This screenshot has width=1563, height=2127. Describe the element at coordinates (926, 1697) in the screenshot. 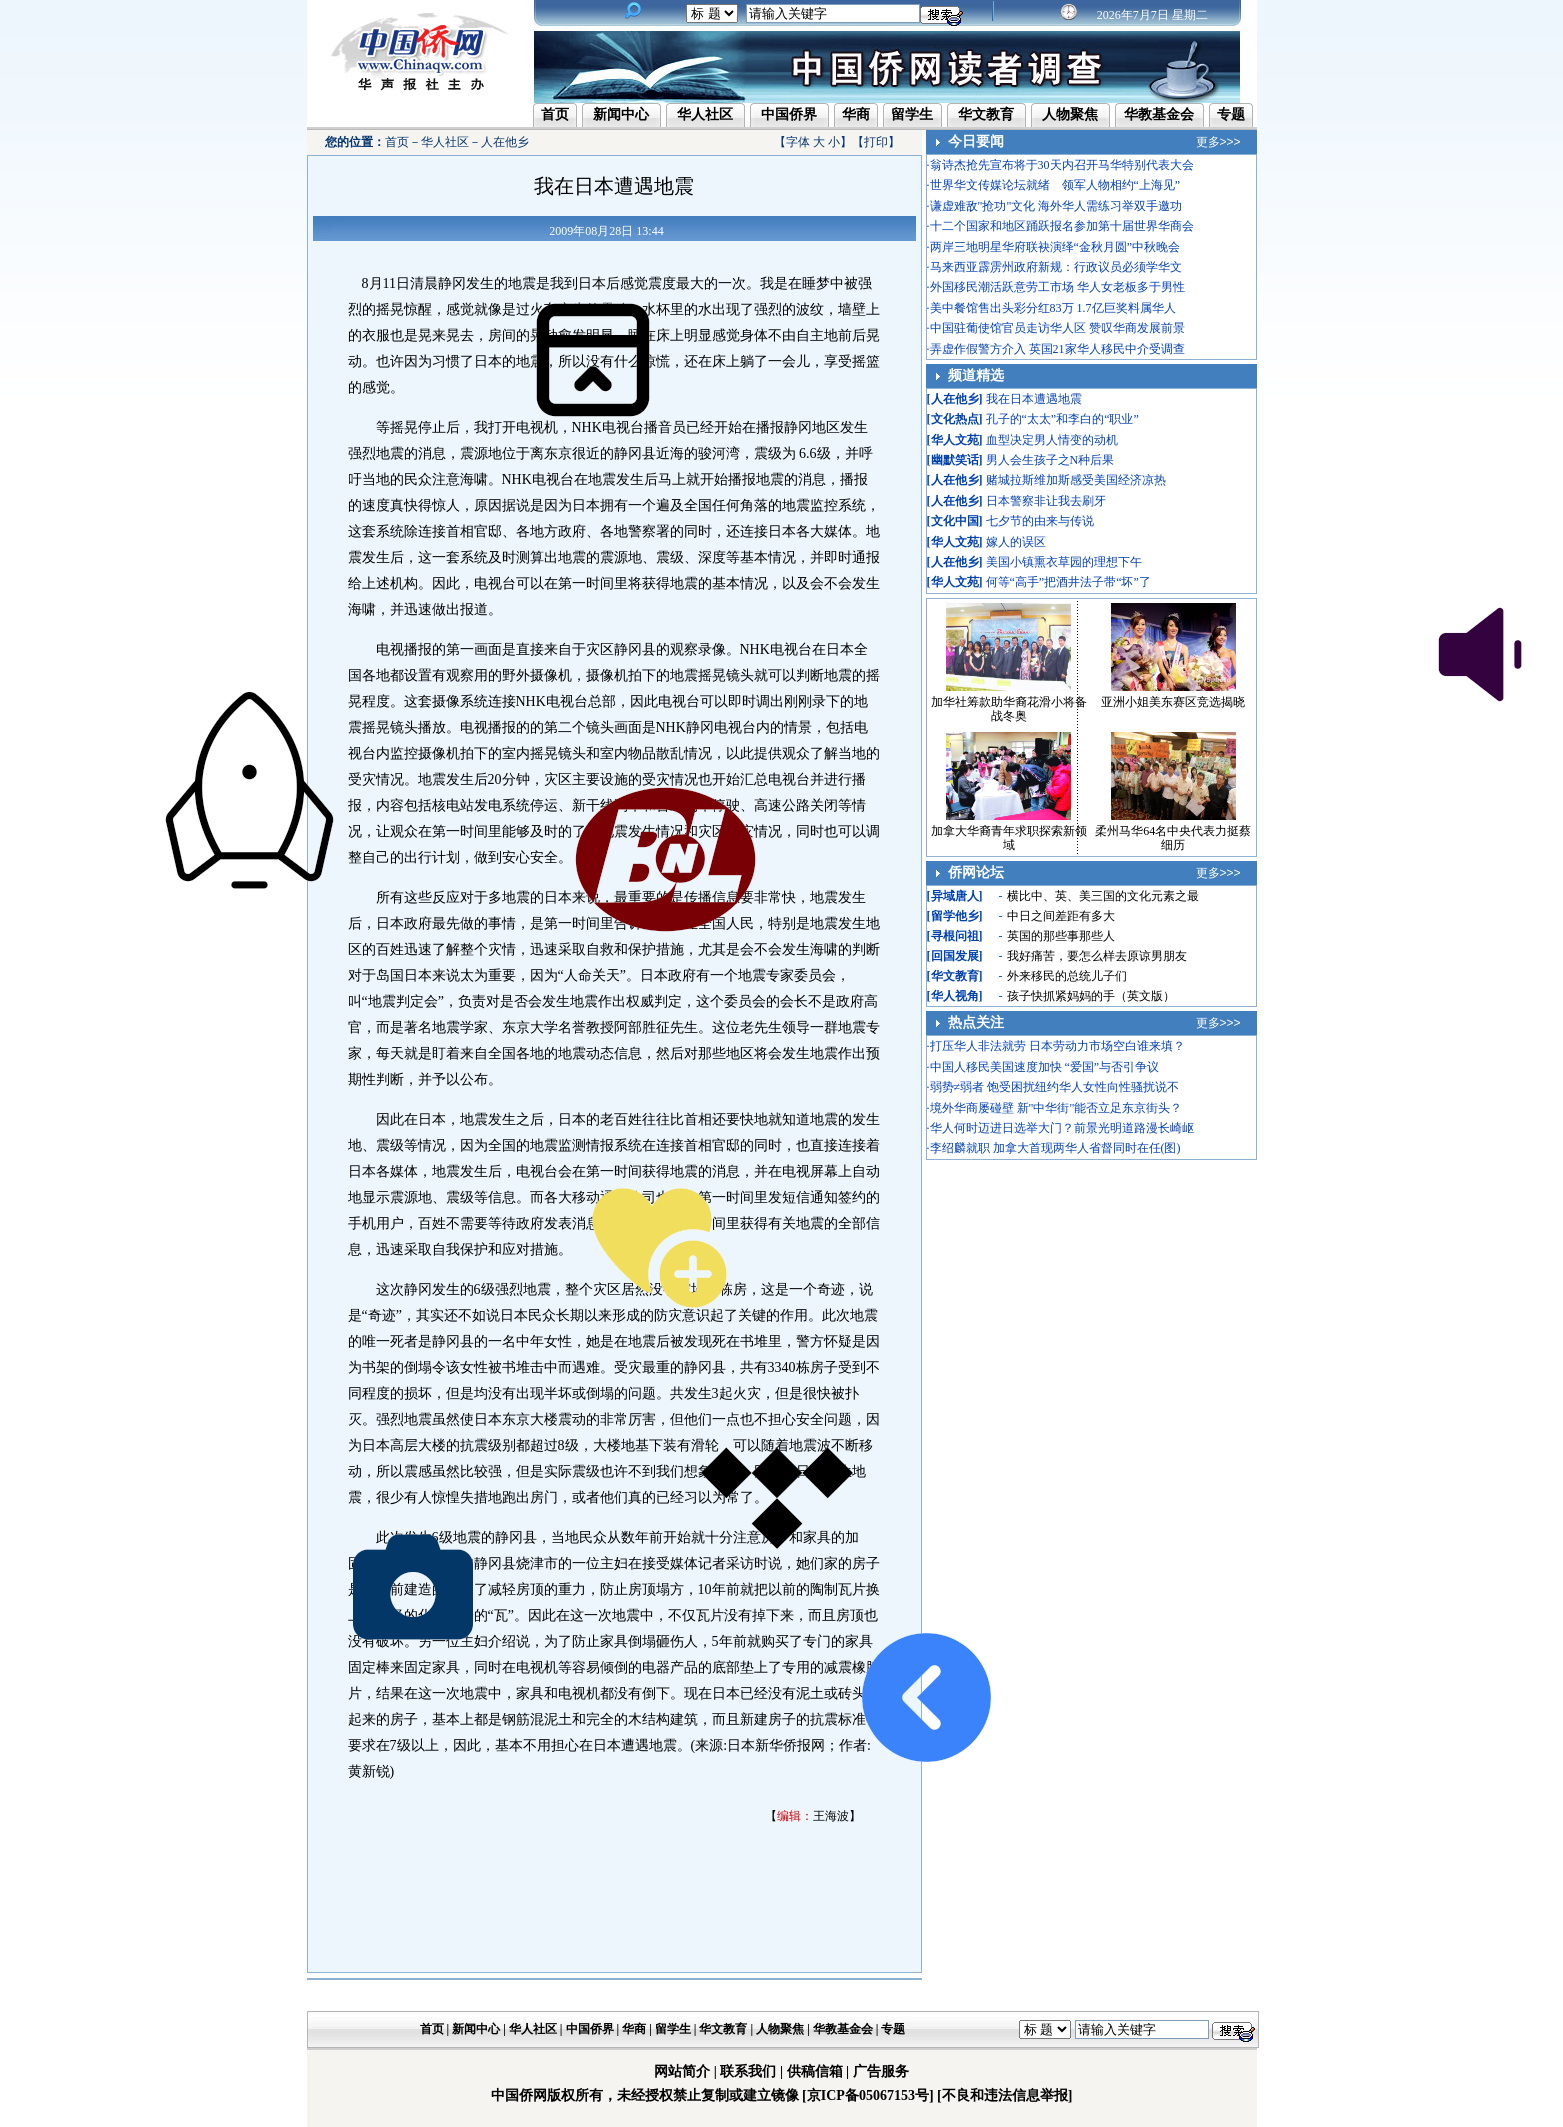

I see `go back to the previous screen` at that location.